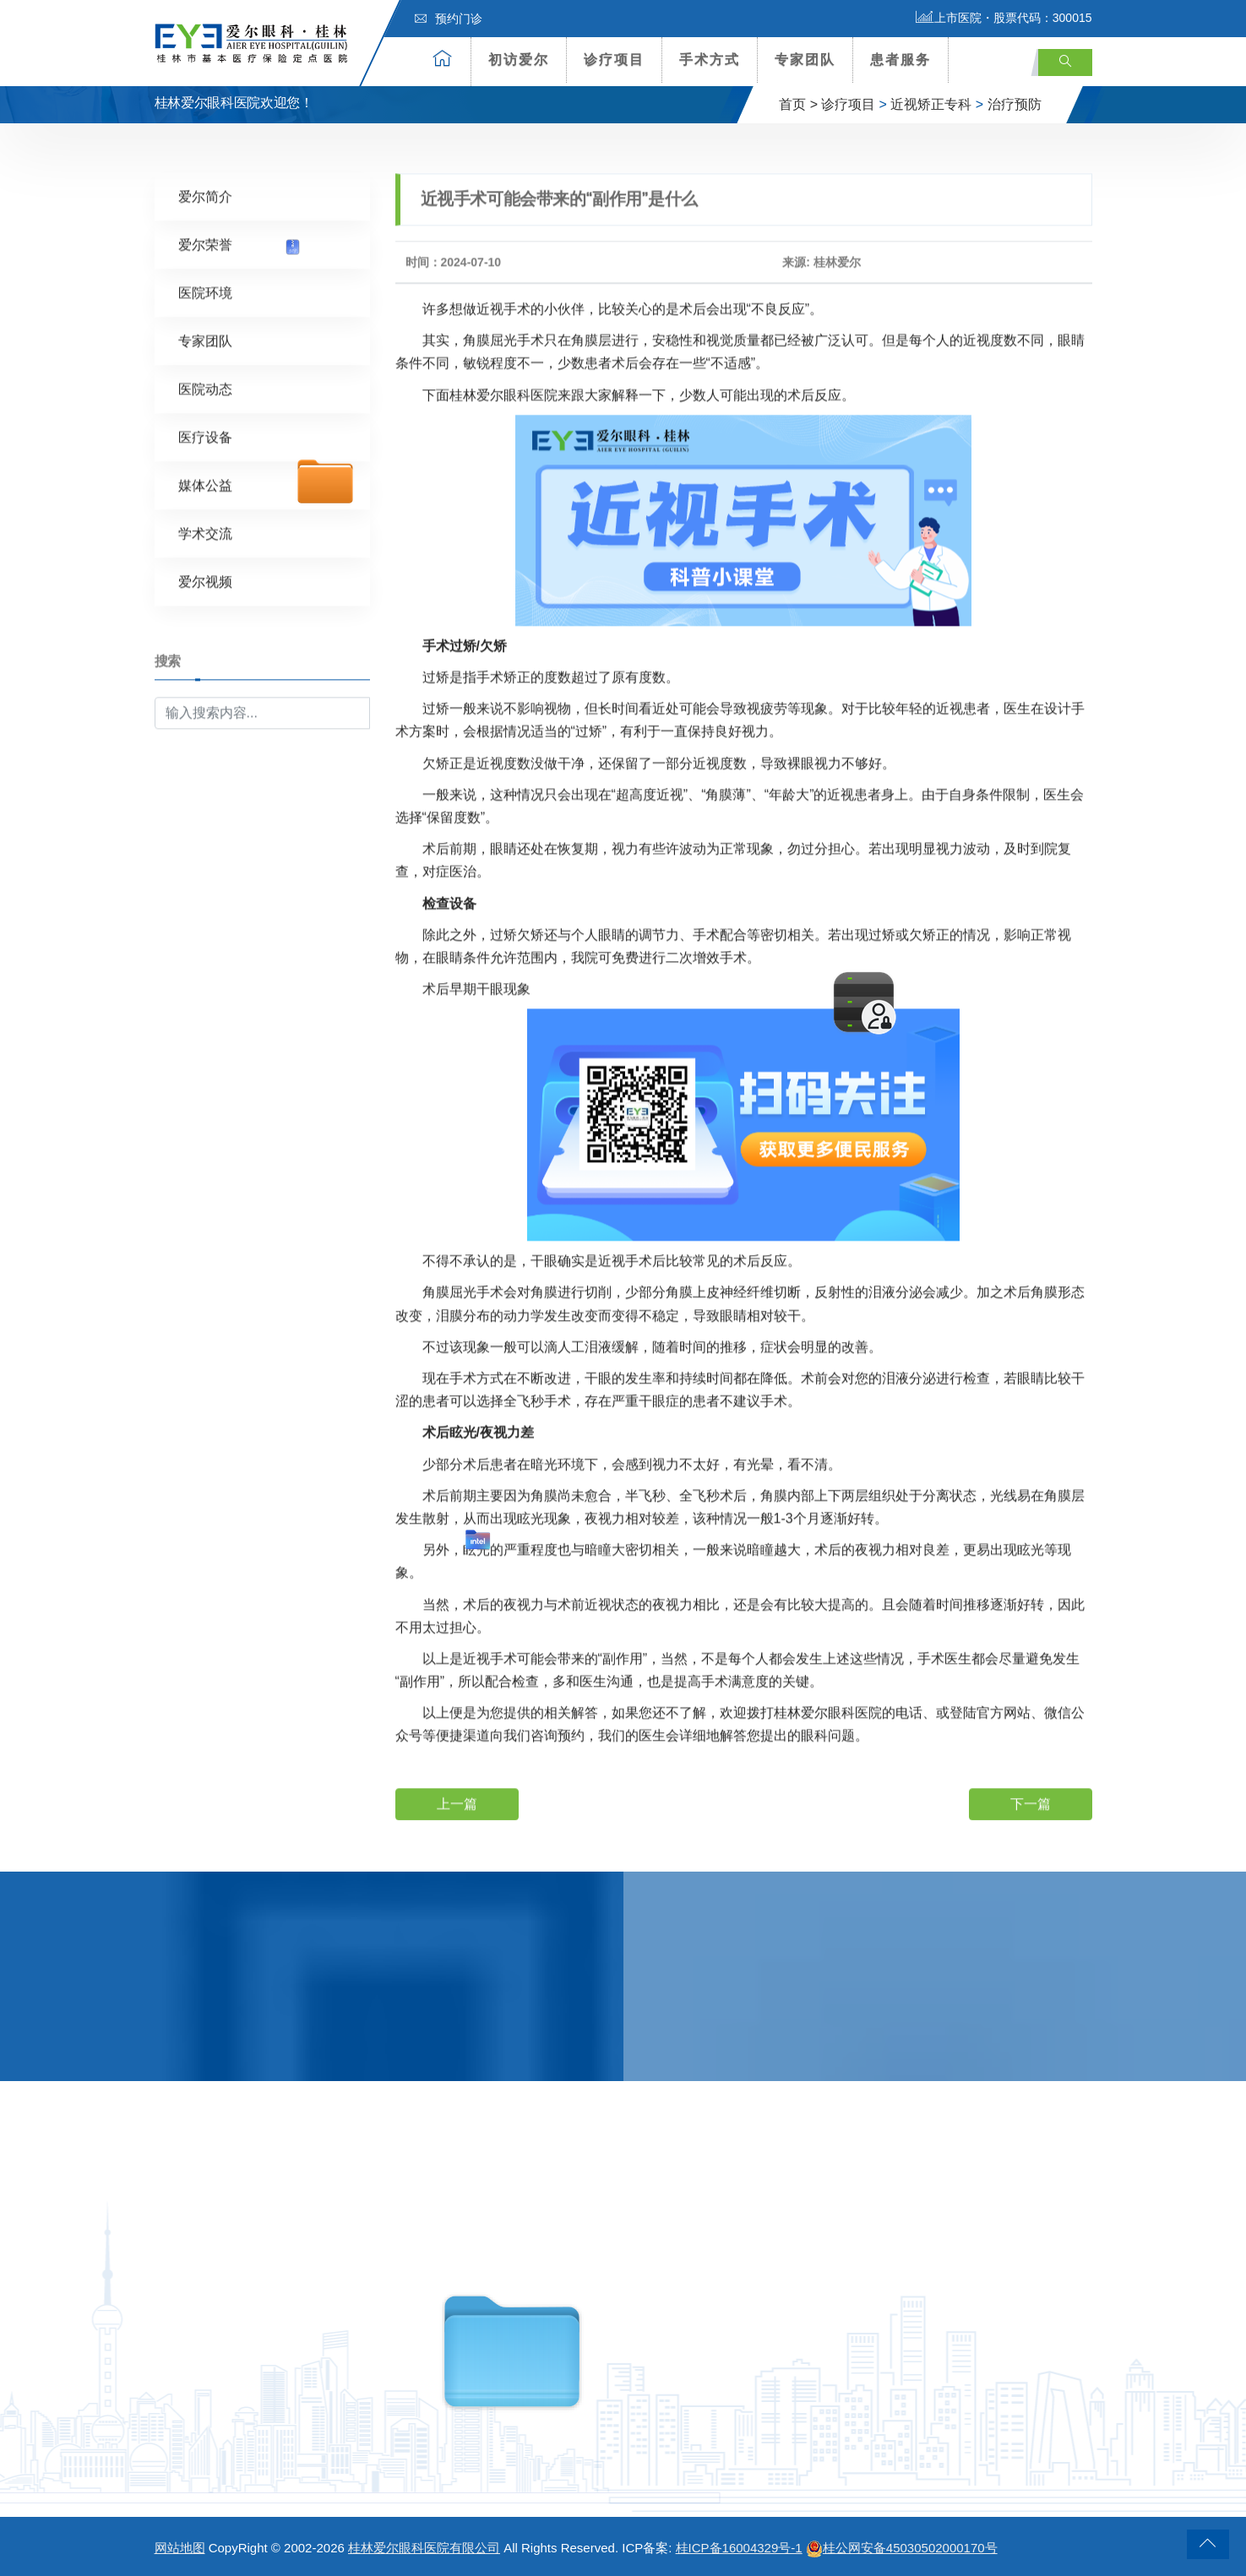 This screenshot has width=1246, height=2576. Describe the element at coordinates (292, 247) in the screenshot. I see `a gzip compressed archive file` at that location.